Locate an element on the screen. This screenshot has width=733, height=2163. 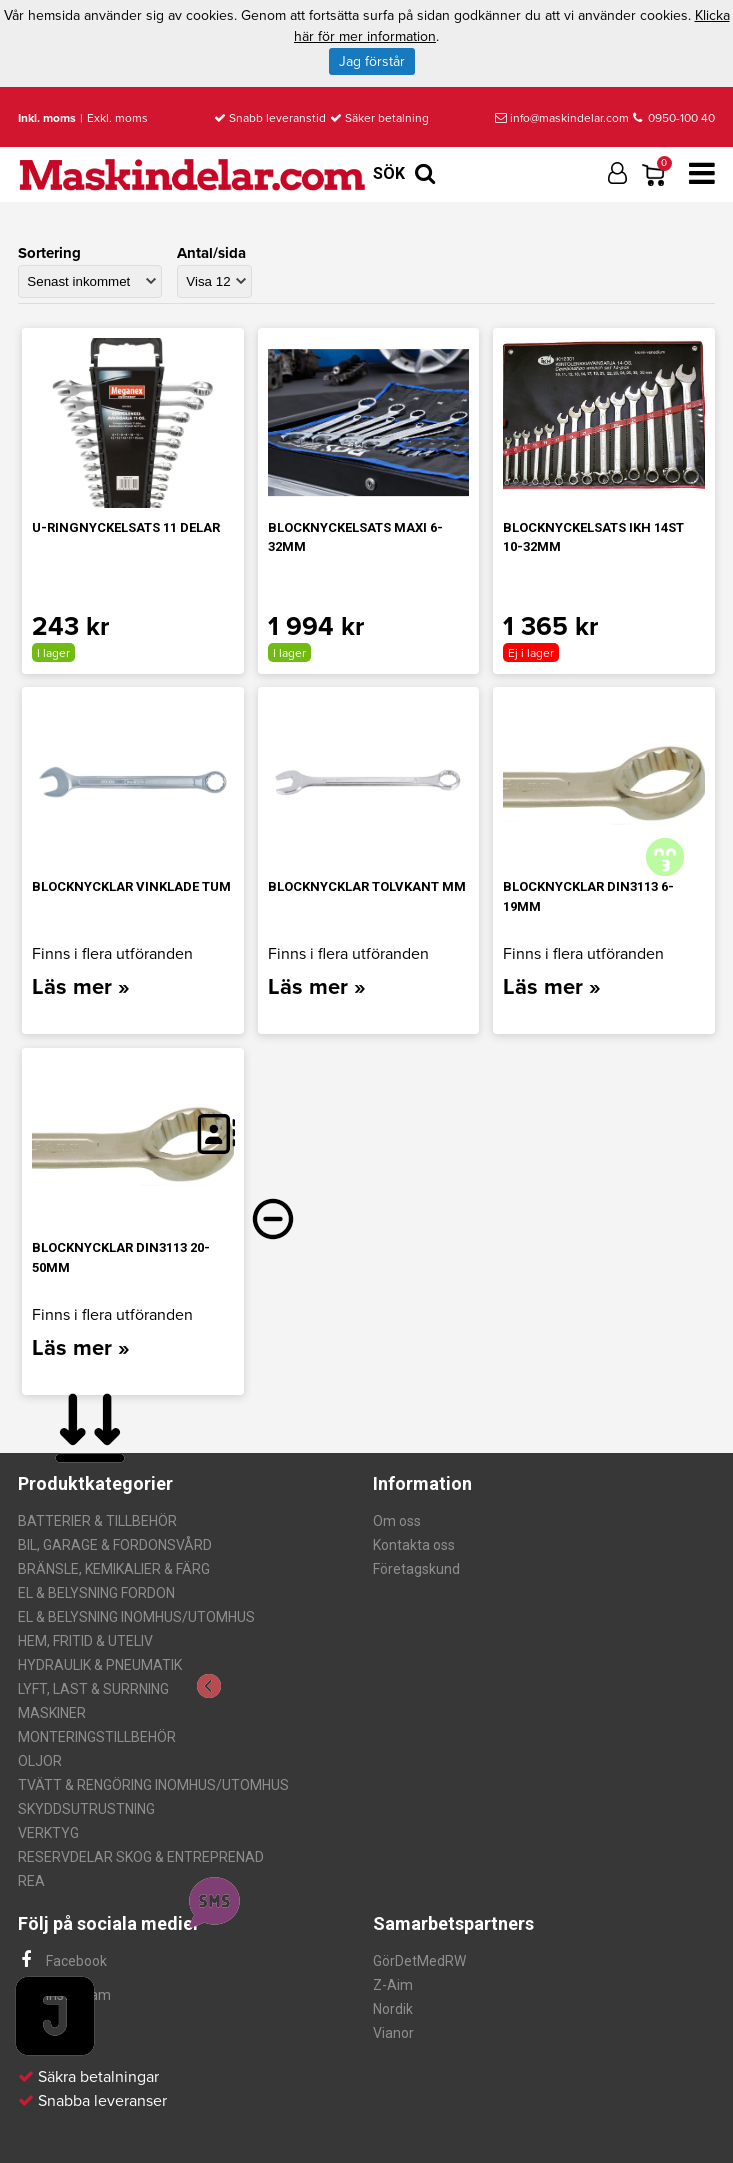
remove an item from a list or cart is located at coordinates (273, 1219).